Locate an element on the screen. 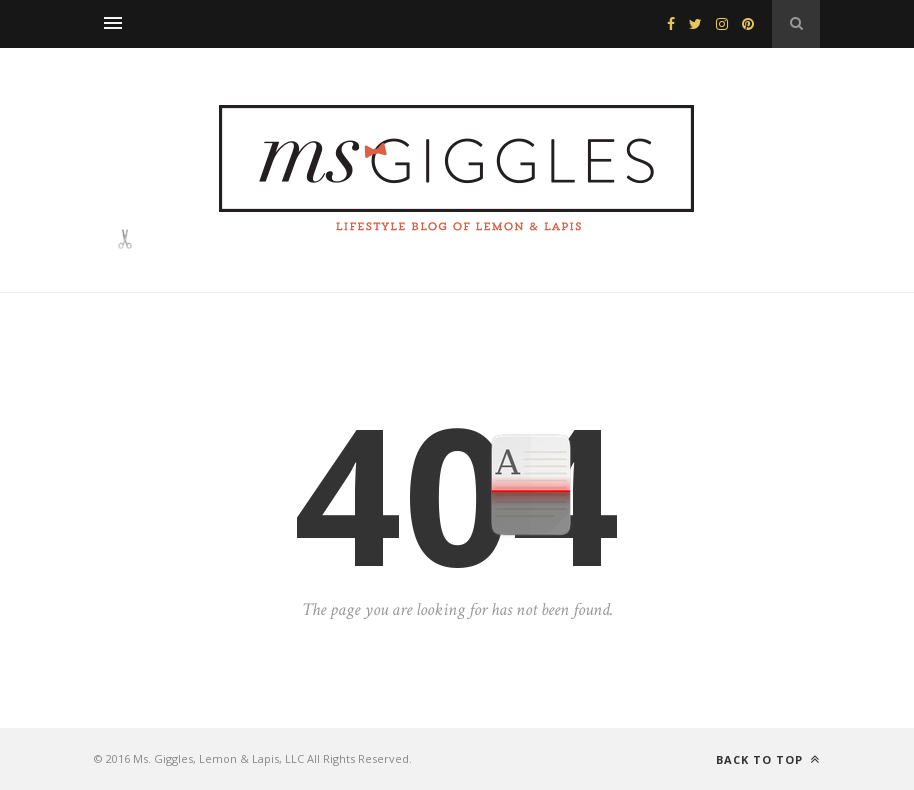  cut selected content to clipboard is located at coordinates (125, 239).